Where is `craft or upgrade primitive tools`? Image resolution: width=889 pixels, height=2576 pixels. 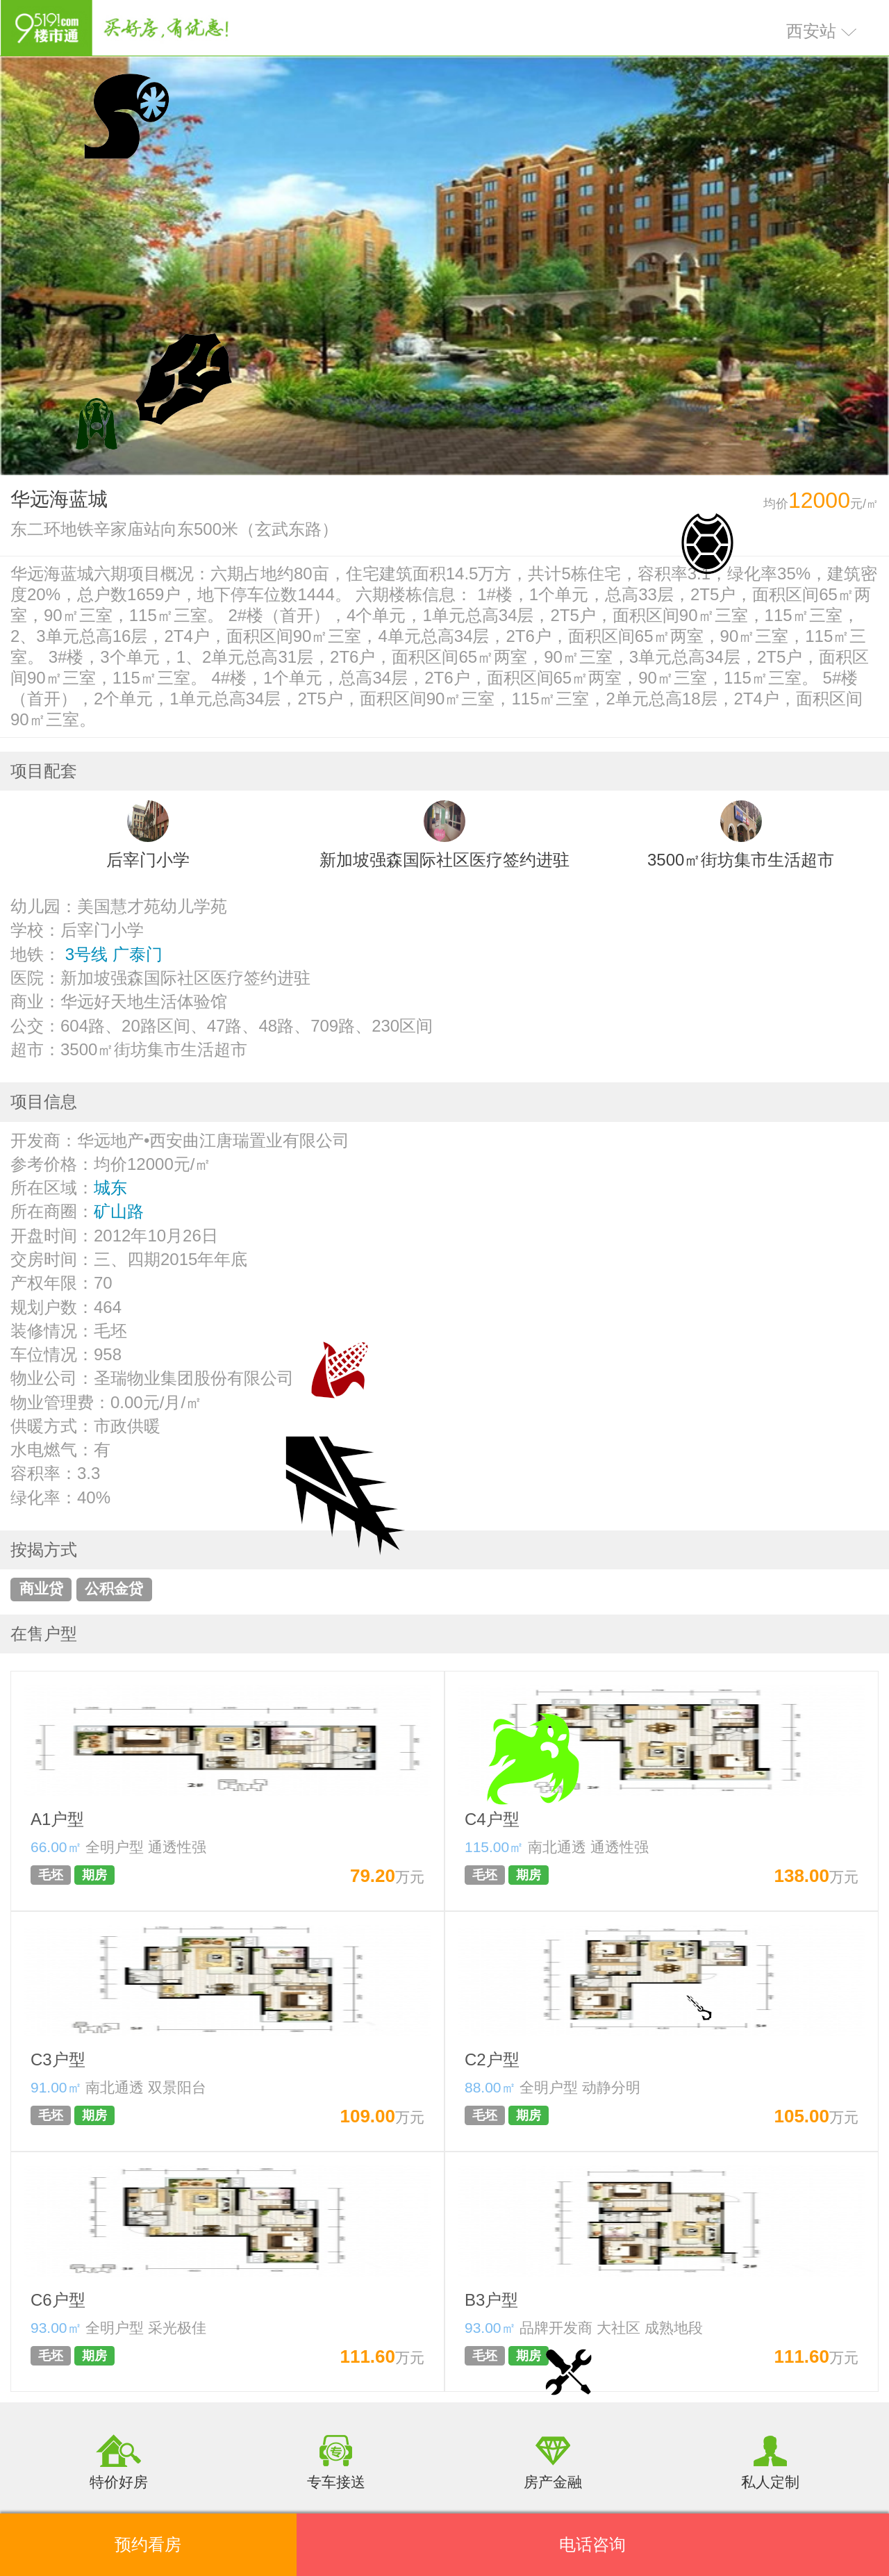
craft or upgrade primitive tools is located at coordinates (183, 379).